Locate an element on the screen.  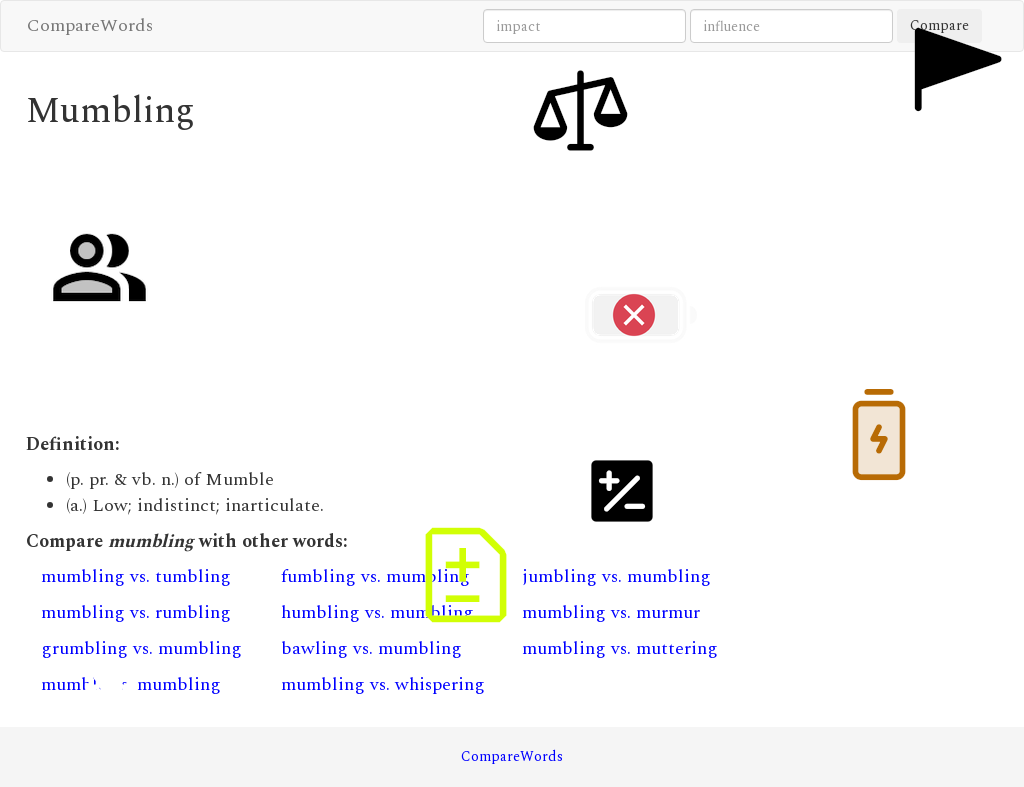
compare items or options is located at coordinates (580, 110).